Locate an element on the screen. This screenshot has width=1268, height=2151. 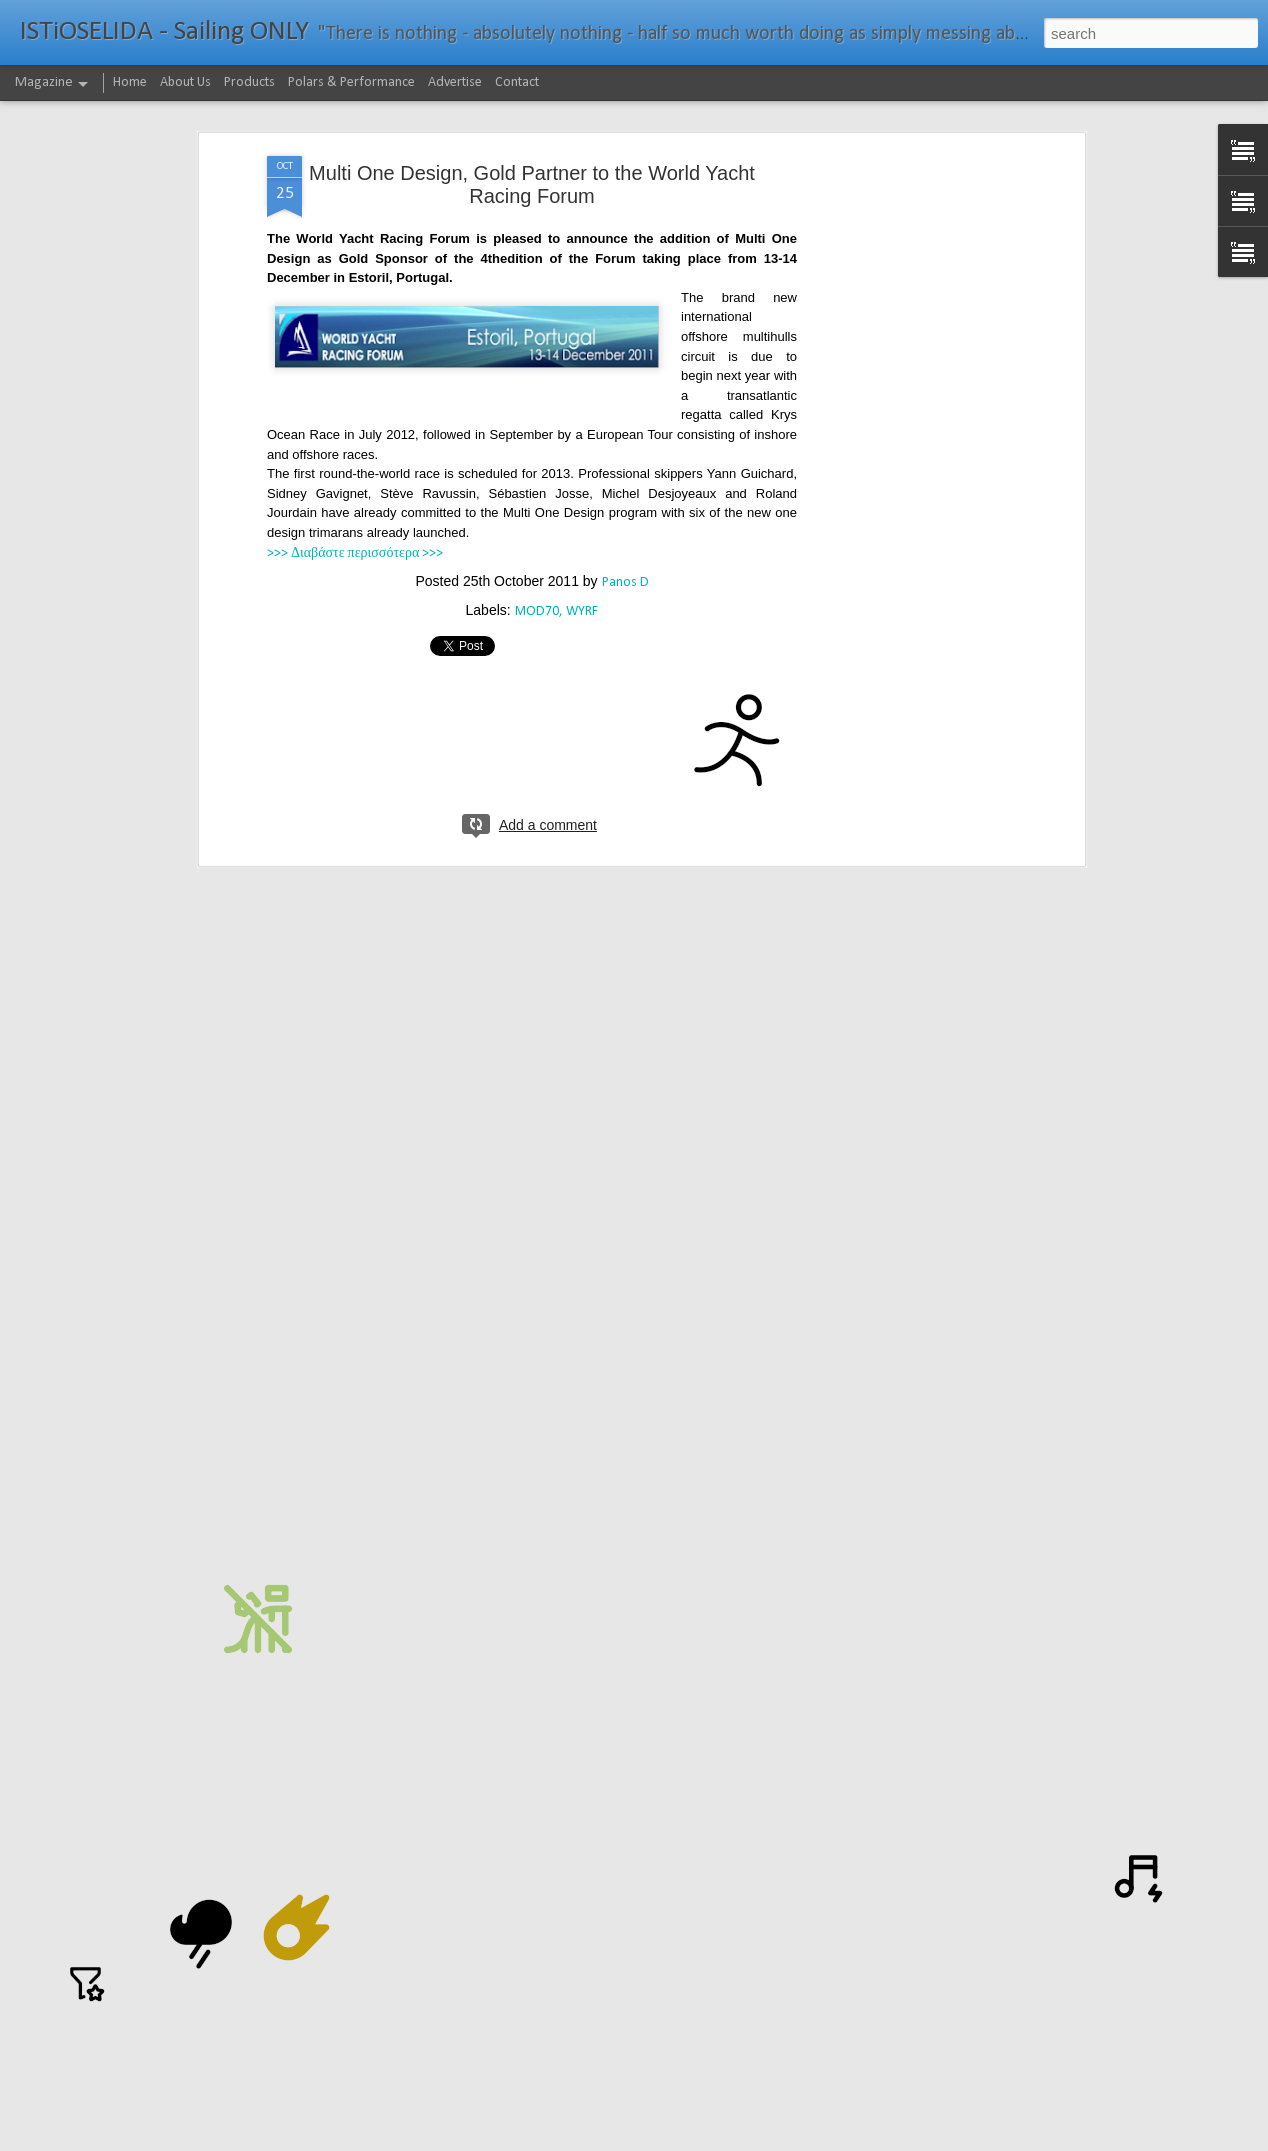
indicates rainy weather conditions is located at coordinates (201, 1933).